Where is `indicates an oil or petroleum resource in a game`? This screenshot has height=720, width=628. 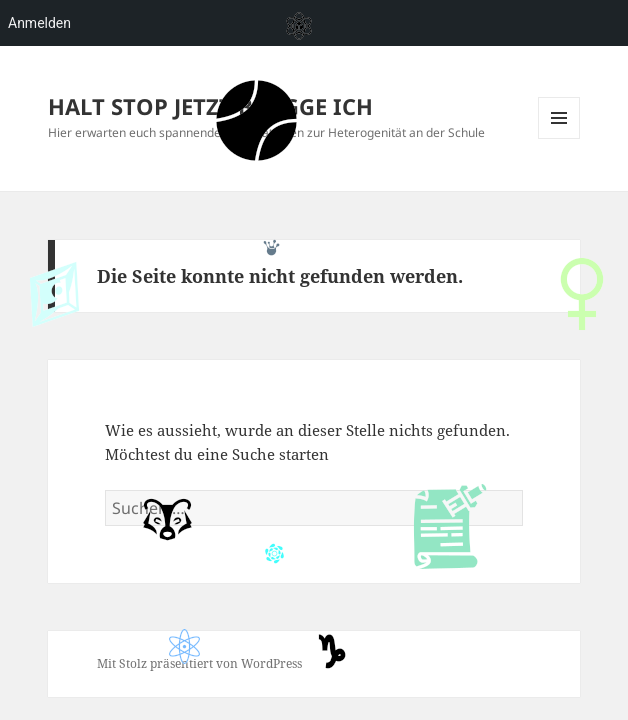
indicates an oil or petroleum resource in a game is located at coordinates (274, 553).